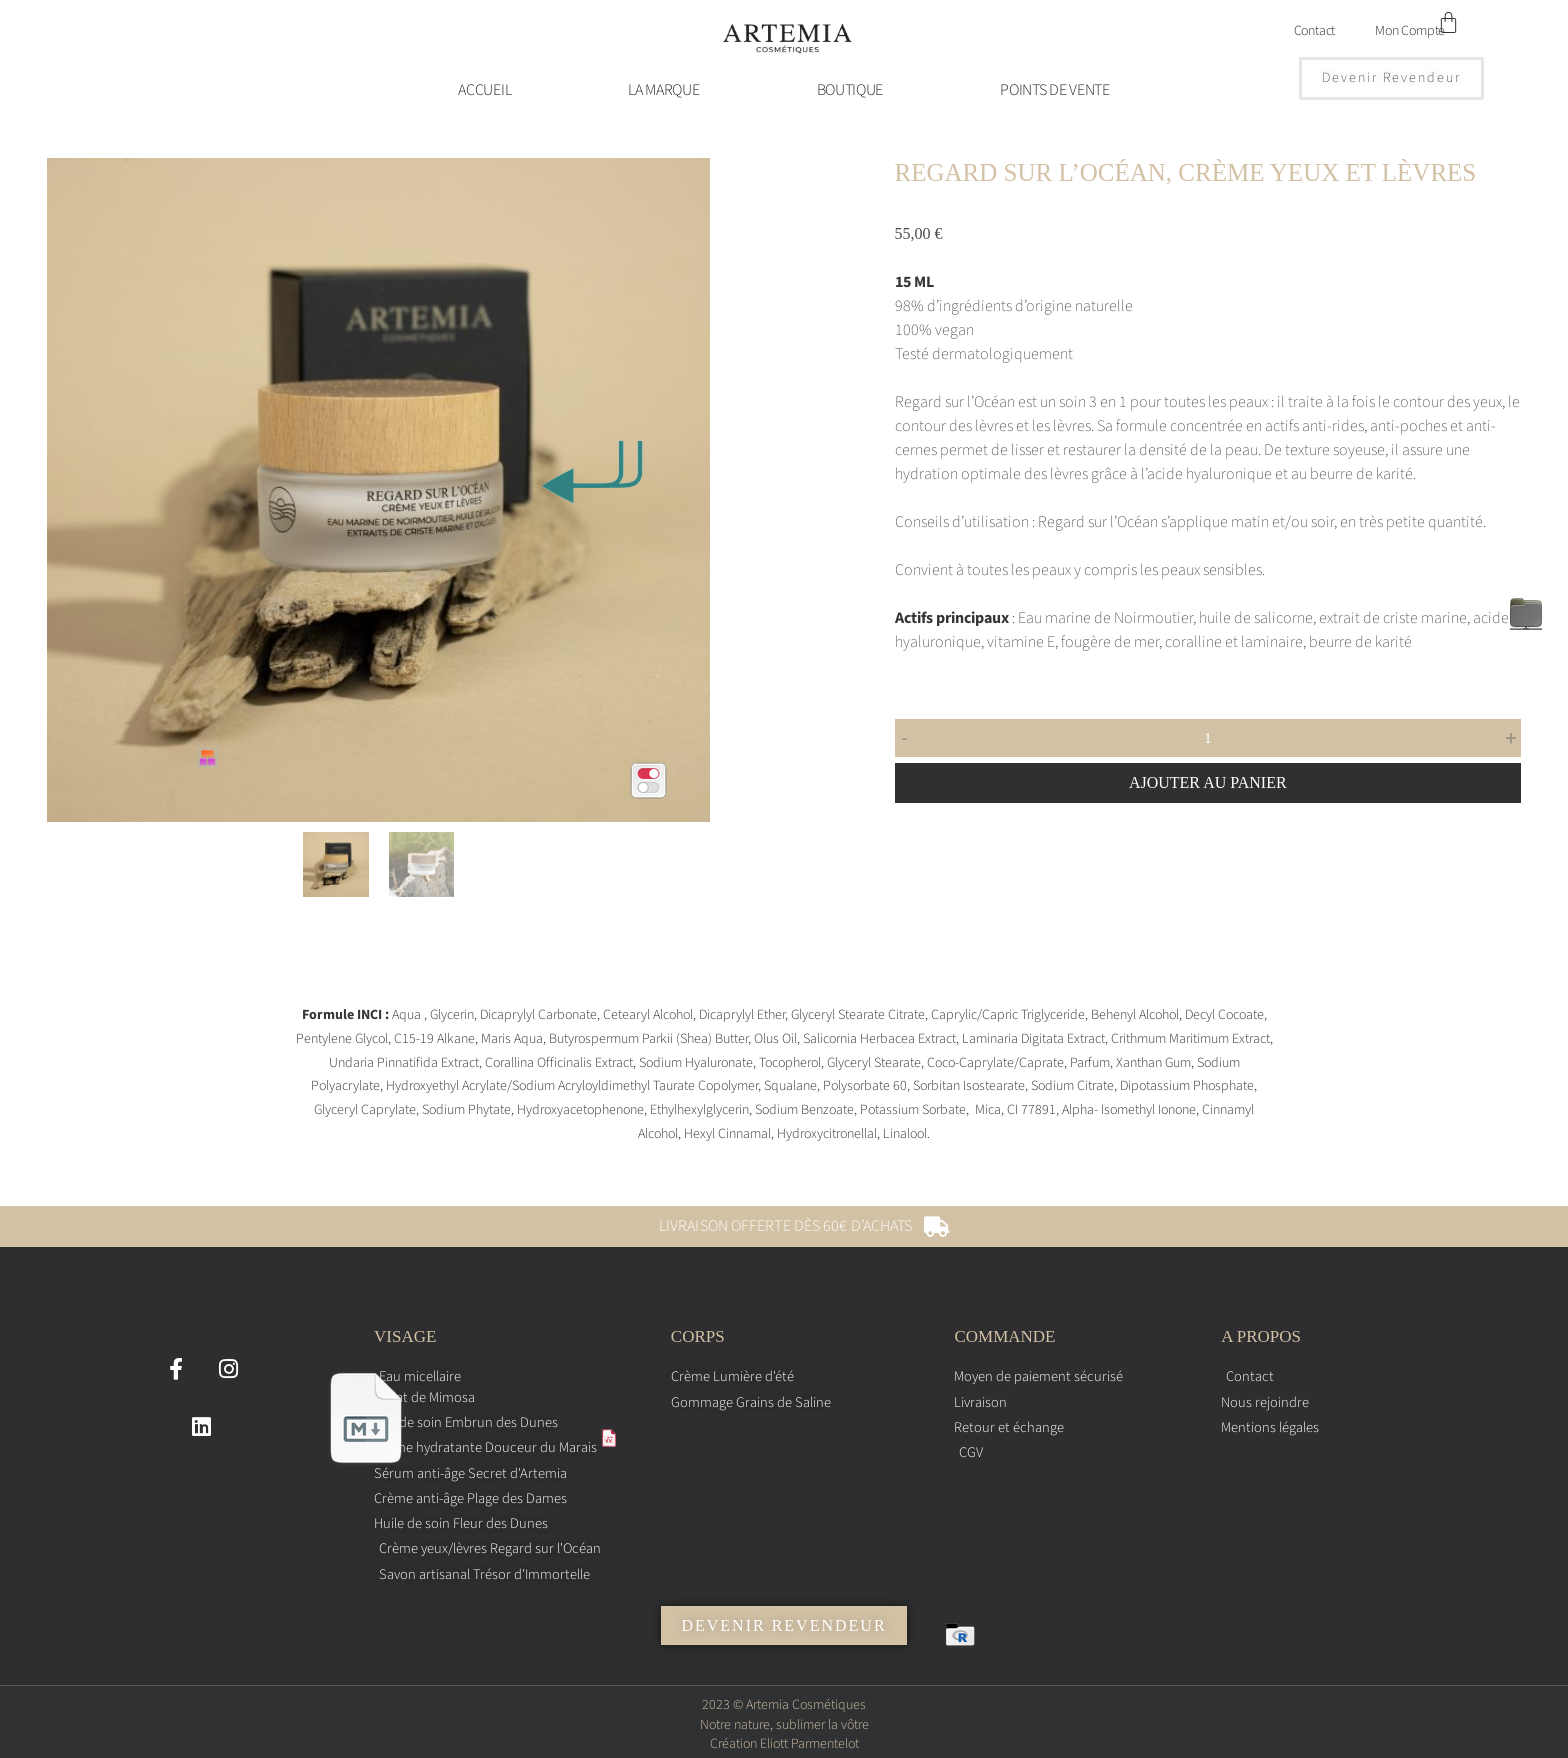 The height and width of the screenshot is (1758, 1568). Describe the element at coordinates (366, 1418) in the screenshot. I see `a markdown text file` at that location.